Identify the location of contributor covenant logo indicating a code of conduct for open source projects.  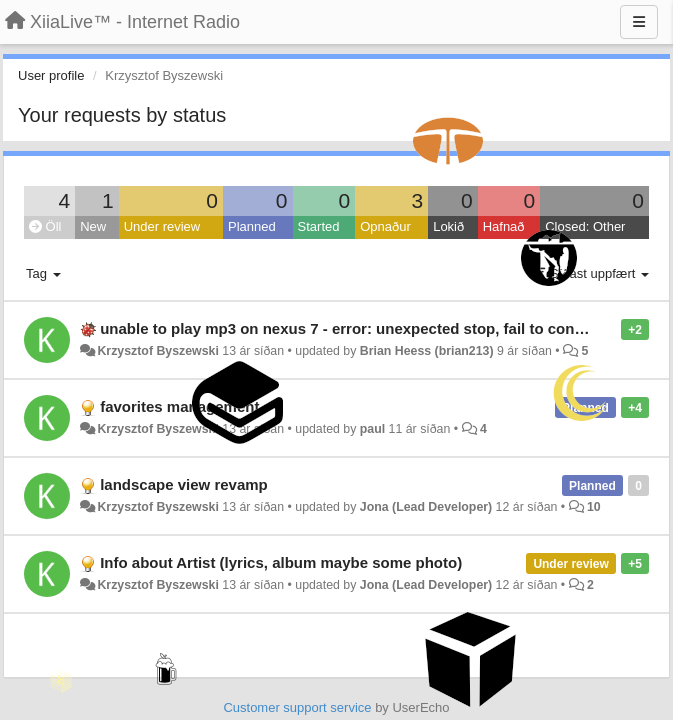
(580, 393).